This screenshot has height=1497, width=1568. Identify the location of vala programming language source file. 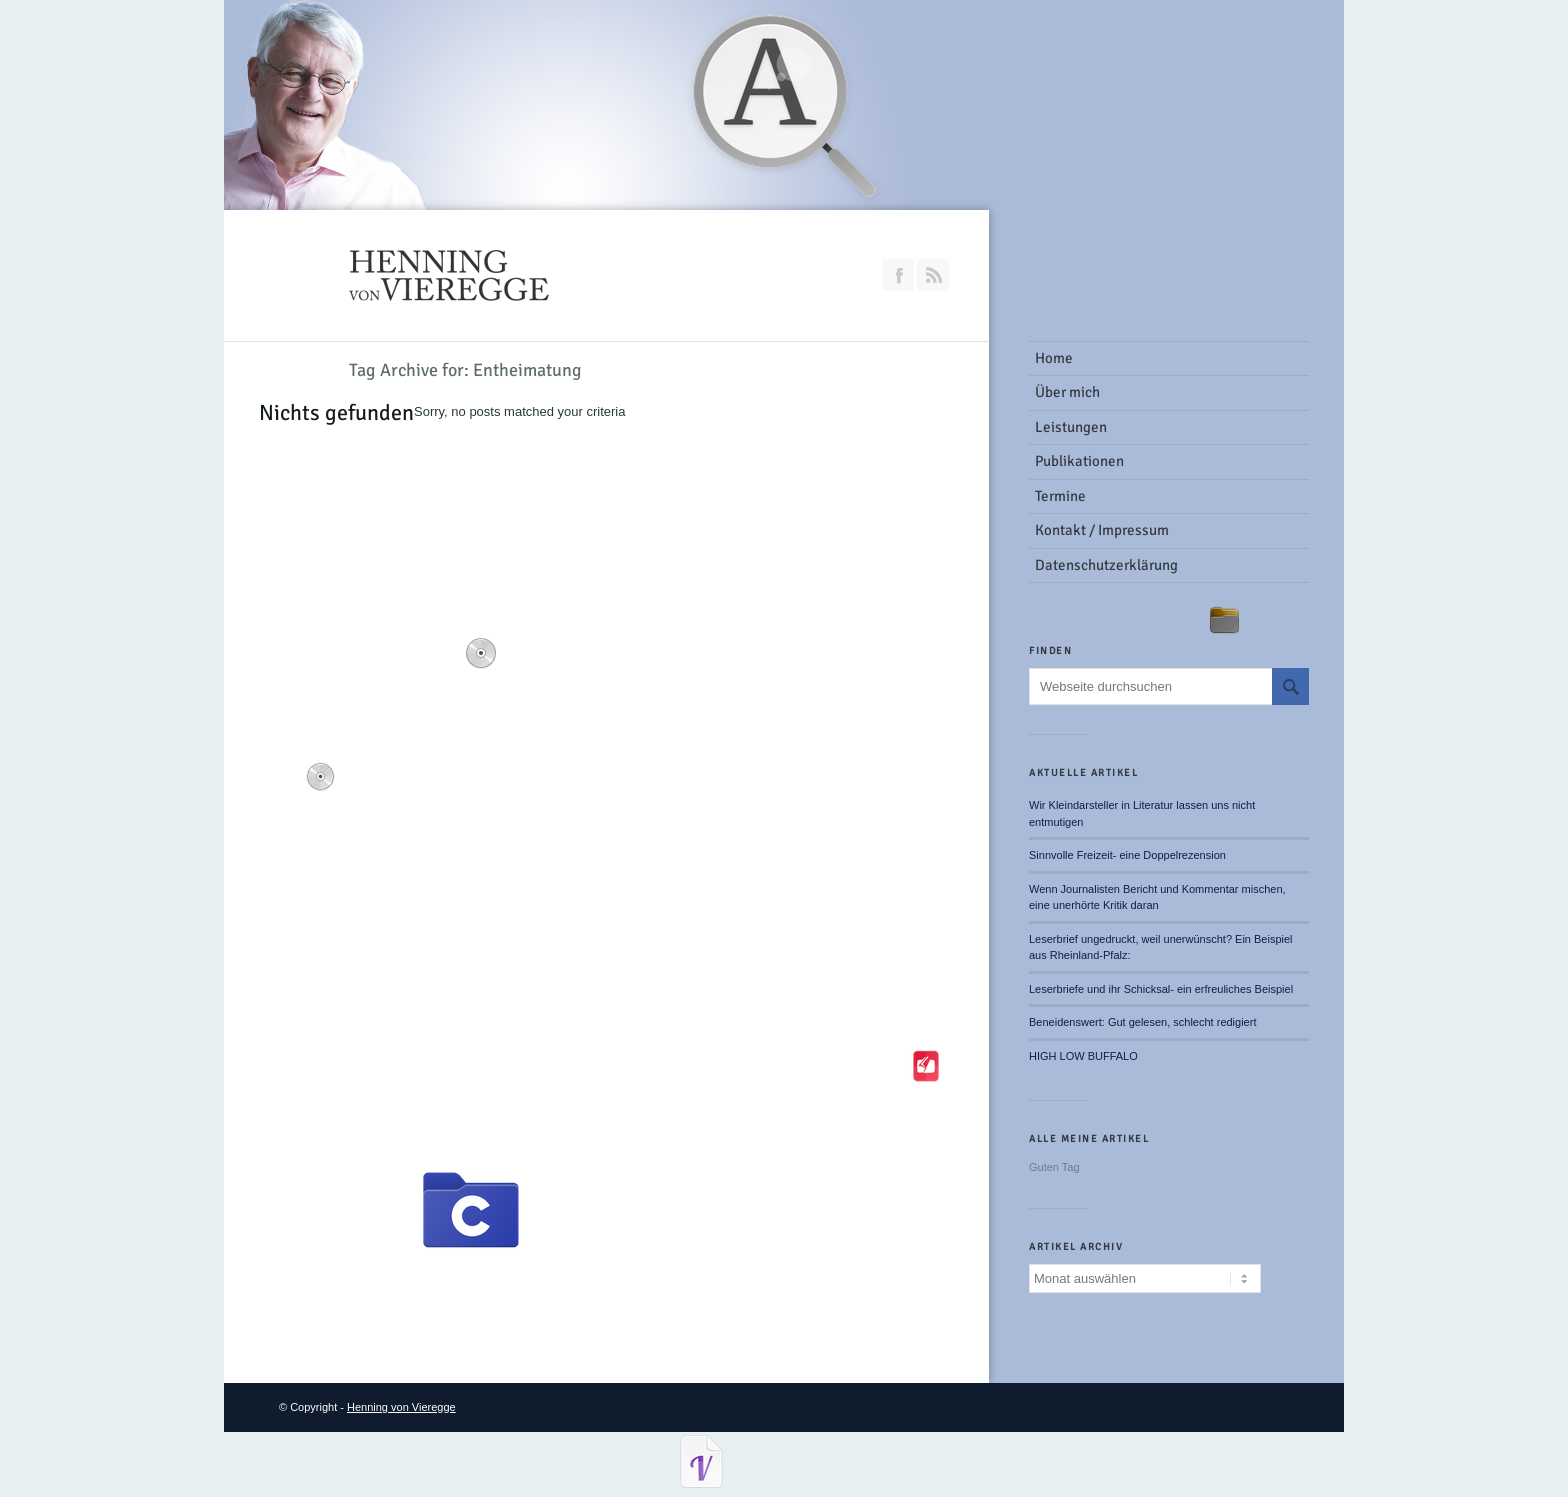
(701, 1461).